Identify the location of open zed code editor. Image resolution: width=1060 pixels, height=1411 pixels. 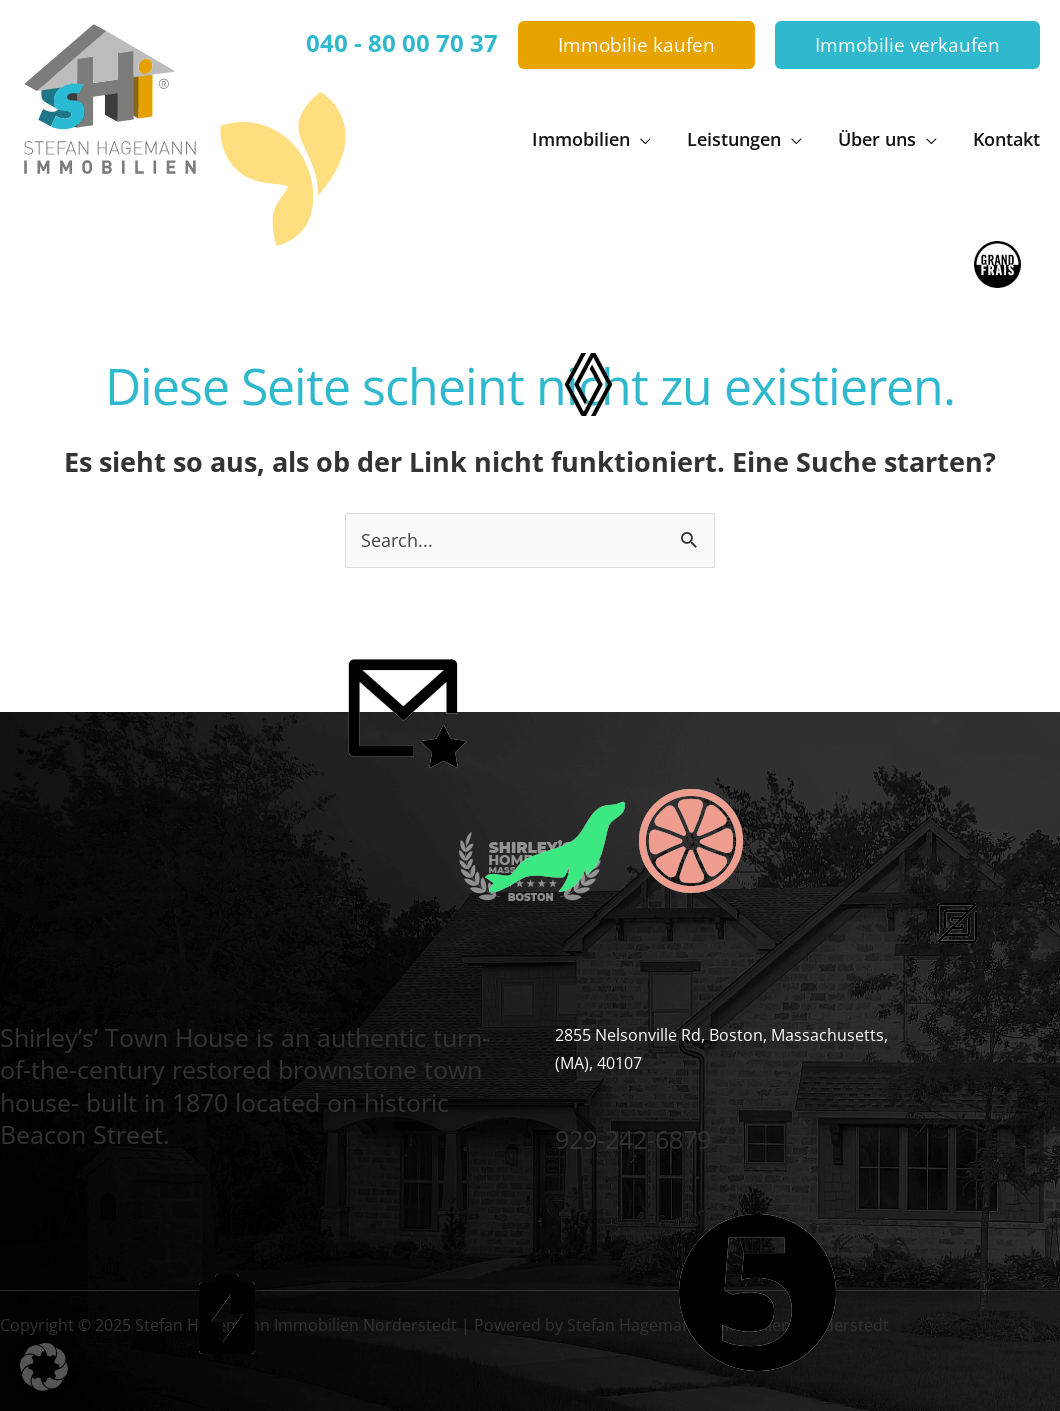
(957, 923).